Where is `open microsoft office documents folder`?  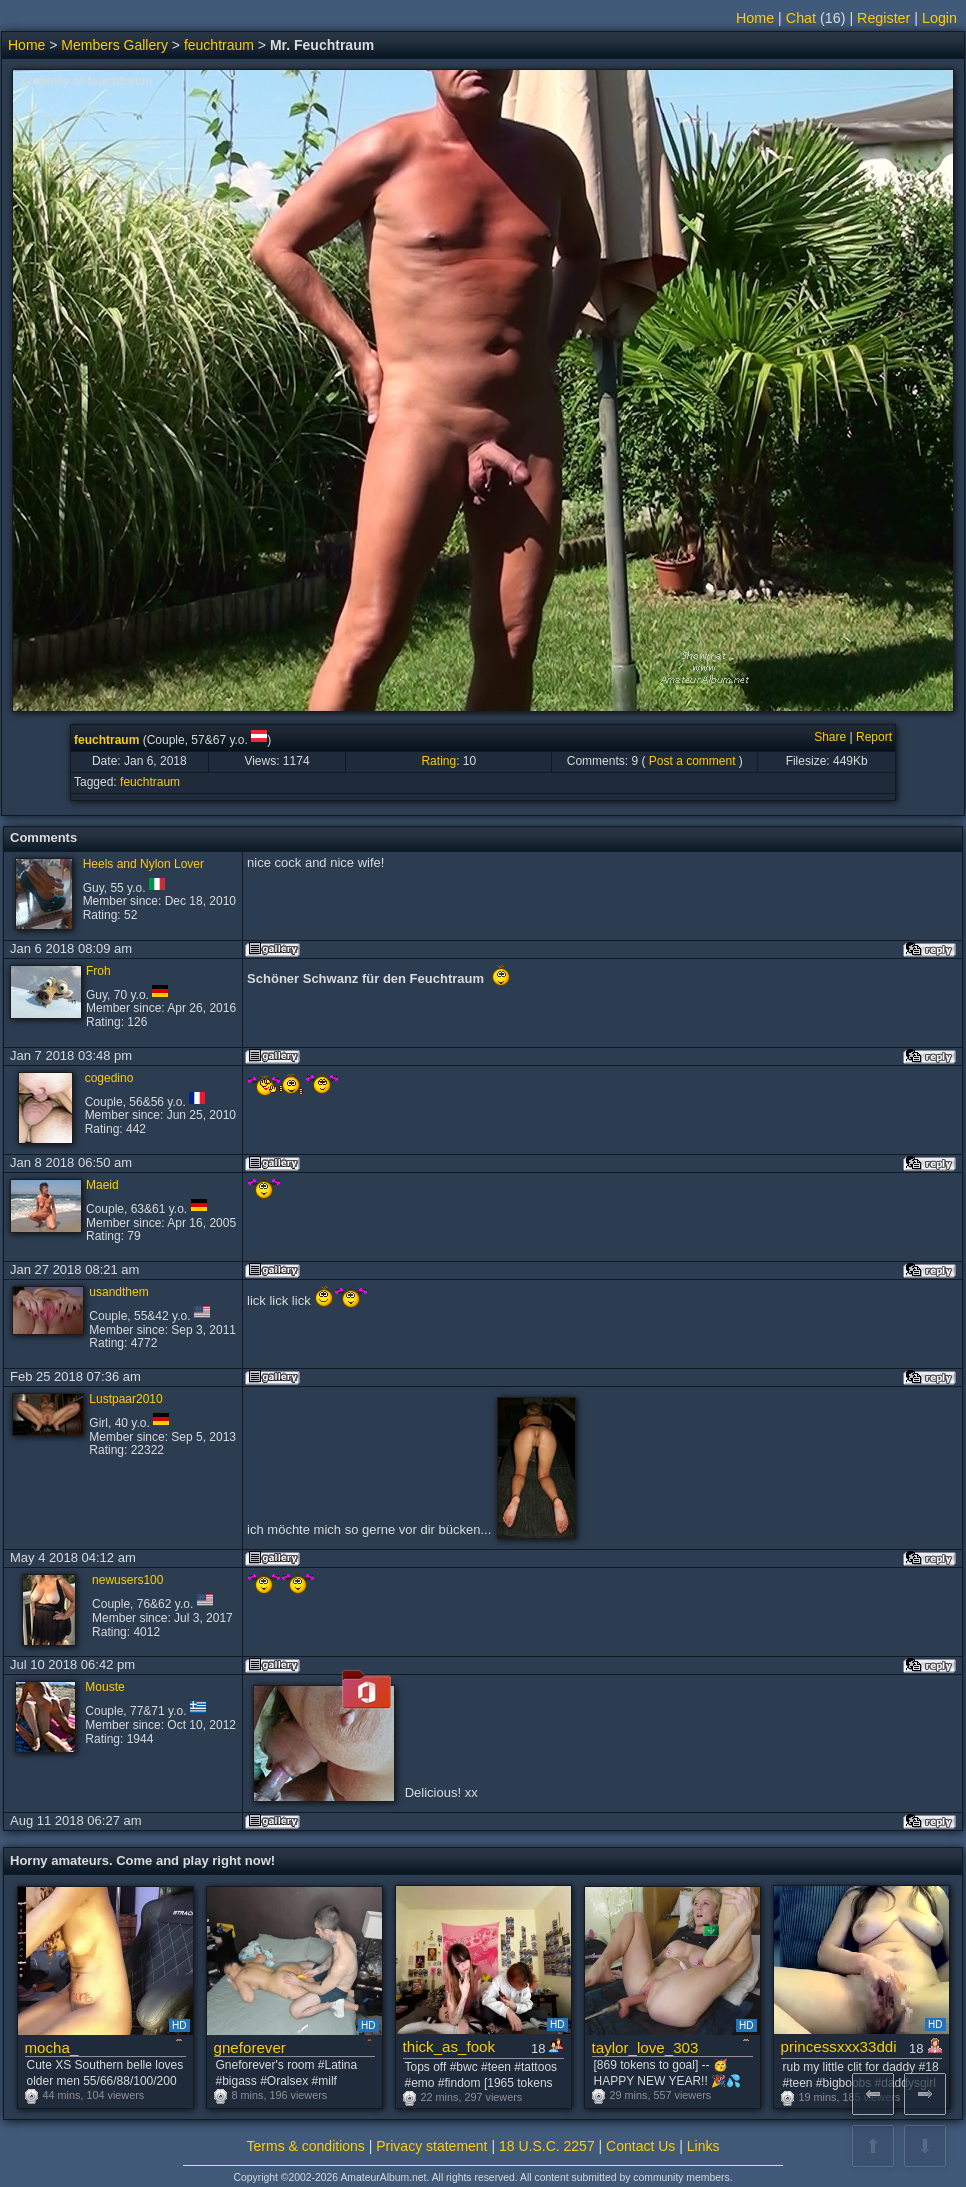
open microsoft office documents folder is located at coordinates (366, 1690).